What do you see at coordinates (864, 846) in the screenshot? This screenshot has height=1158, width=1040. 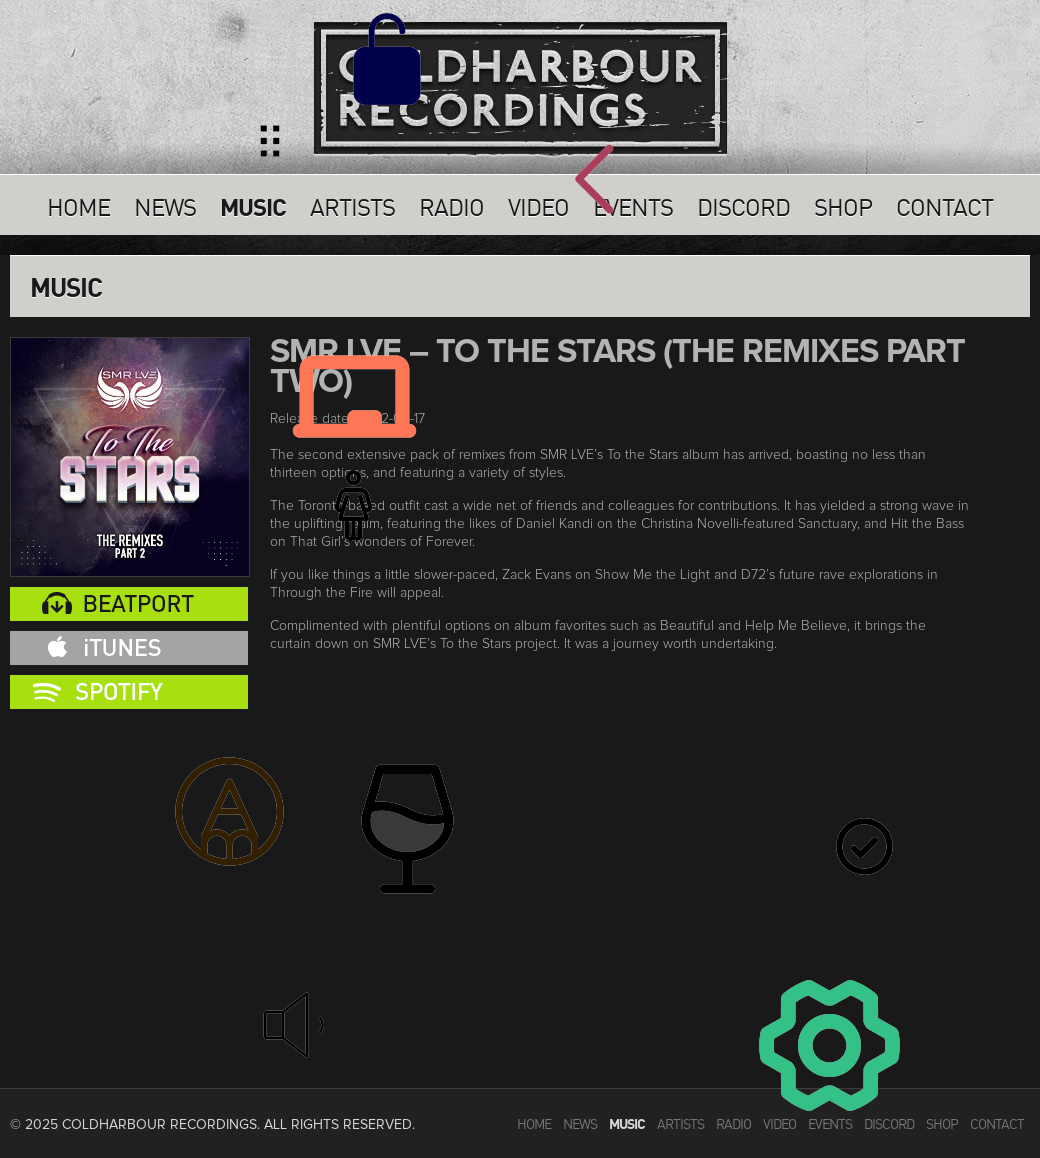 I see `confirms a successful action or completion` at bounding box center [864, 846].